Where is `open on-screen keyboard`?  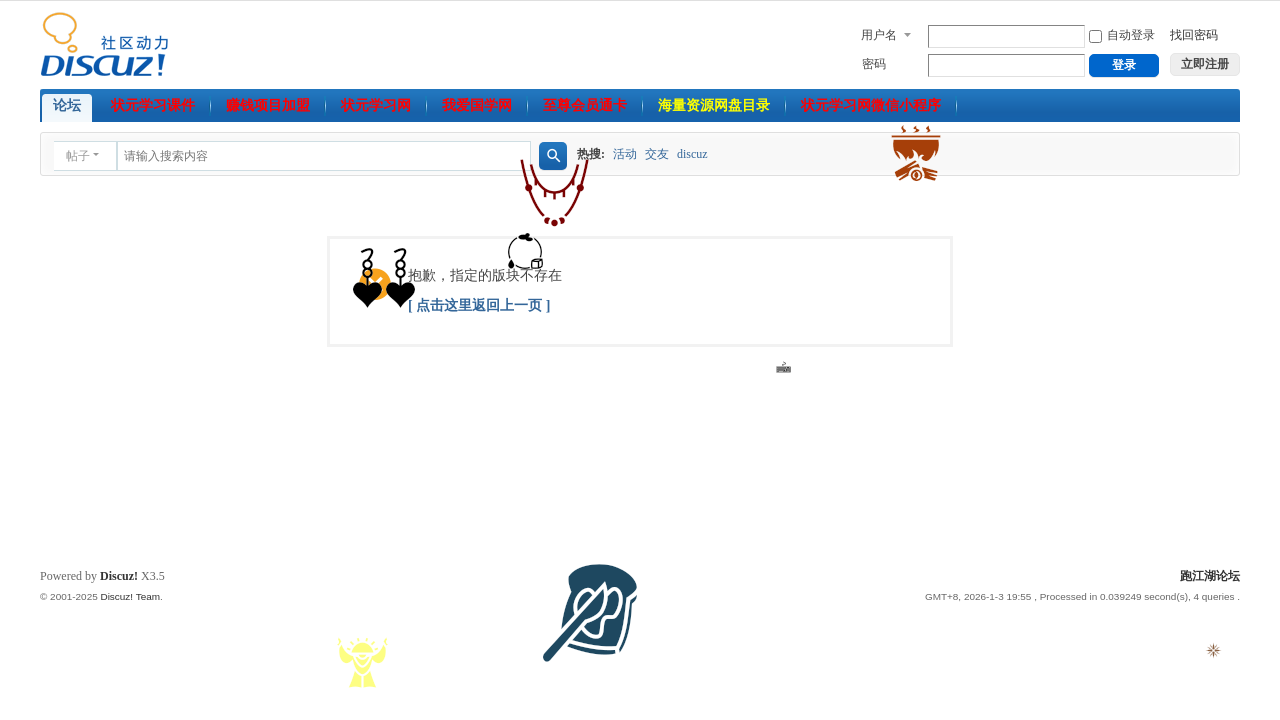 open on-screen keyboard is located at coordinates (783, 369).